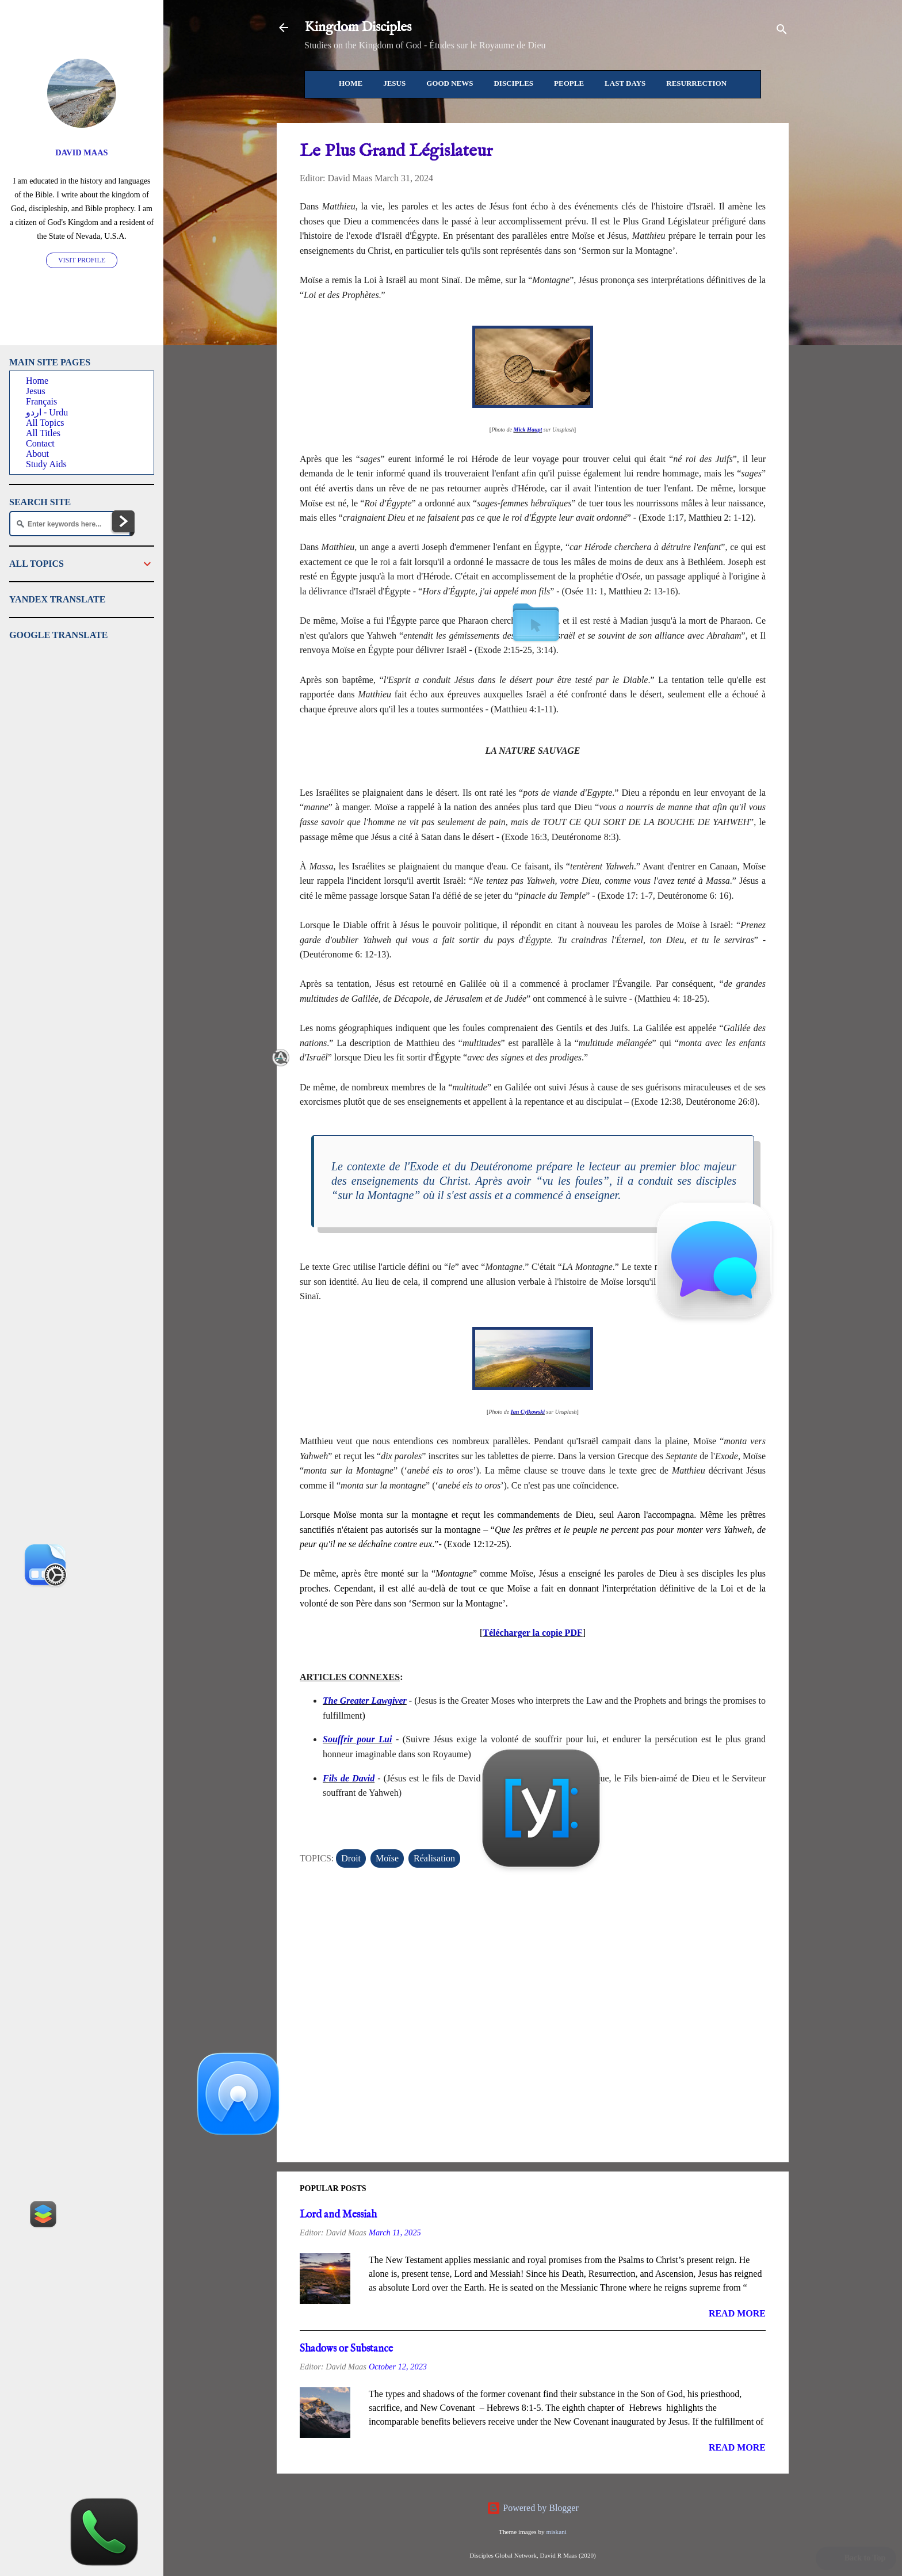  I want to click on open the ASC app, so click(43, 2214).